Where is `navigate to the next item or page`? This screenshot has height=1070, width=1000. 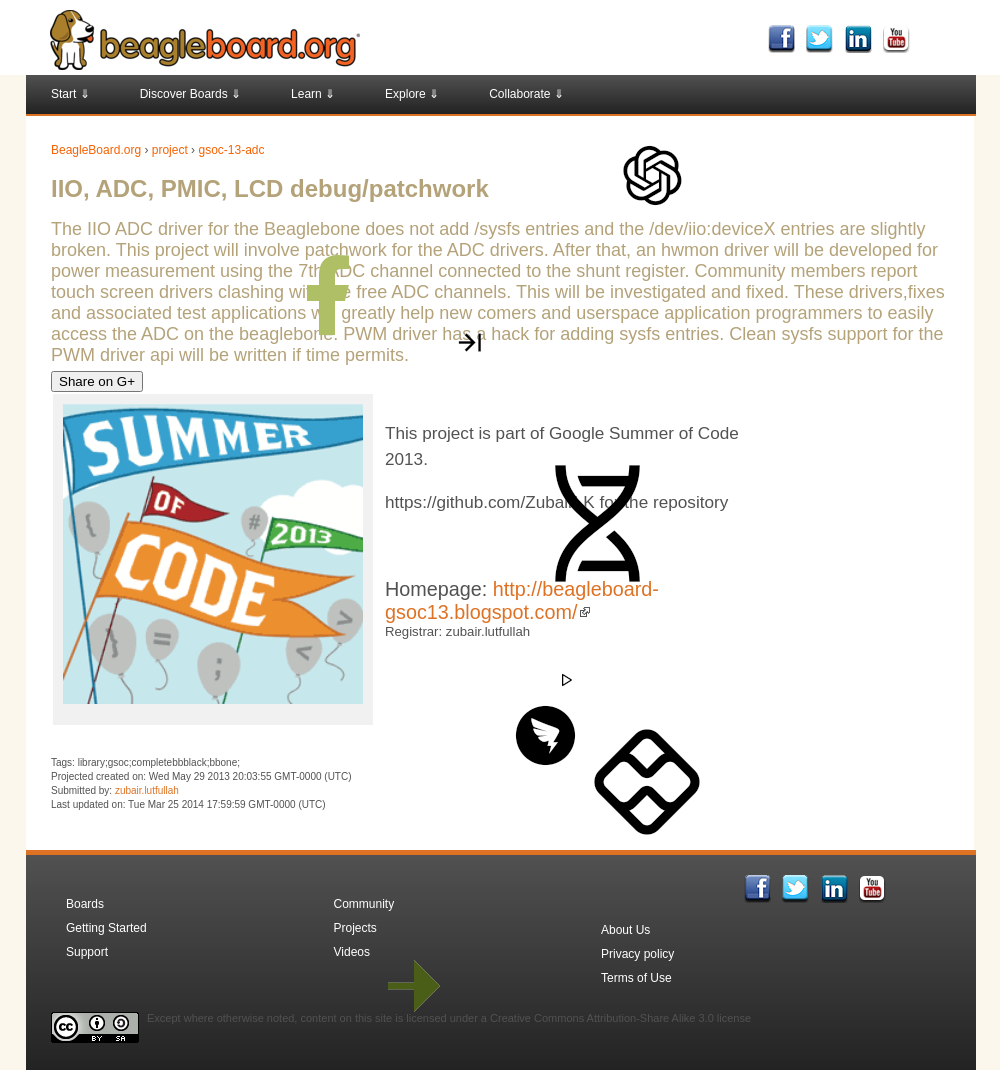 navigate to the next item or page is located at coordinates (414, 986).